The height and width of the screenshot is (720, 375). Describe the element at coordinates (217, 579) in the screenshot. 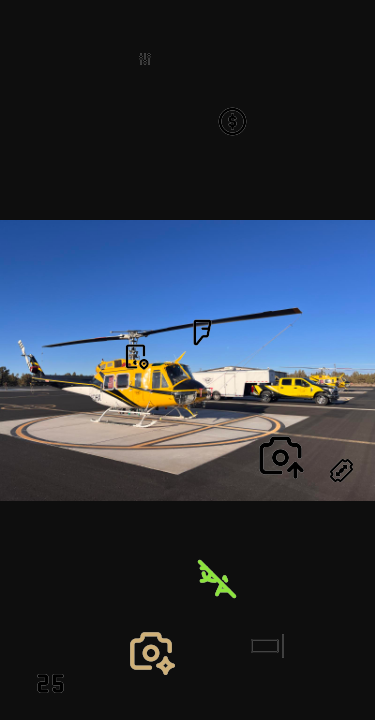

I see `disable translation or language features` at that location.